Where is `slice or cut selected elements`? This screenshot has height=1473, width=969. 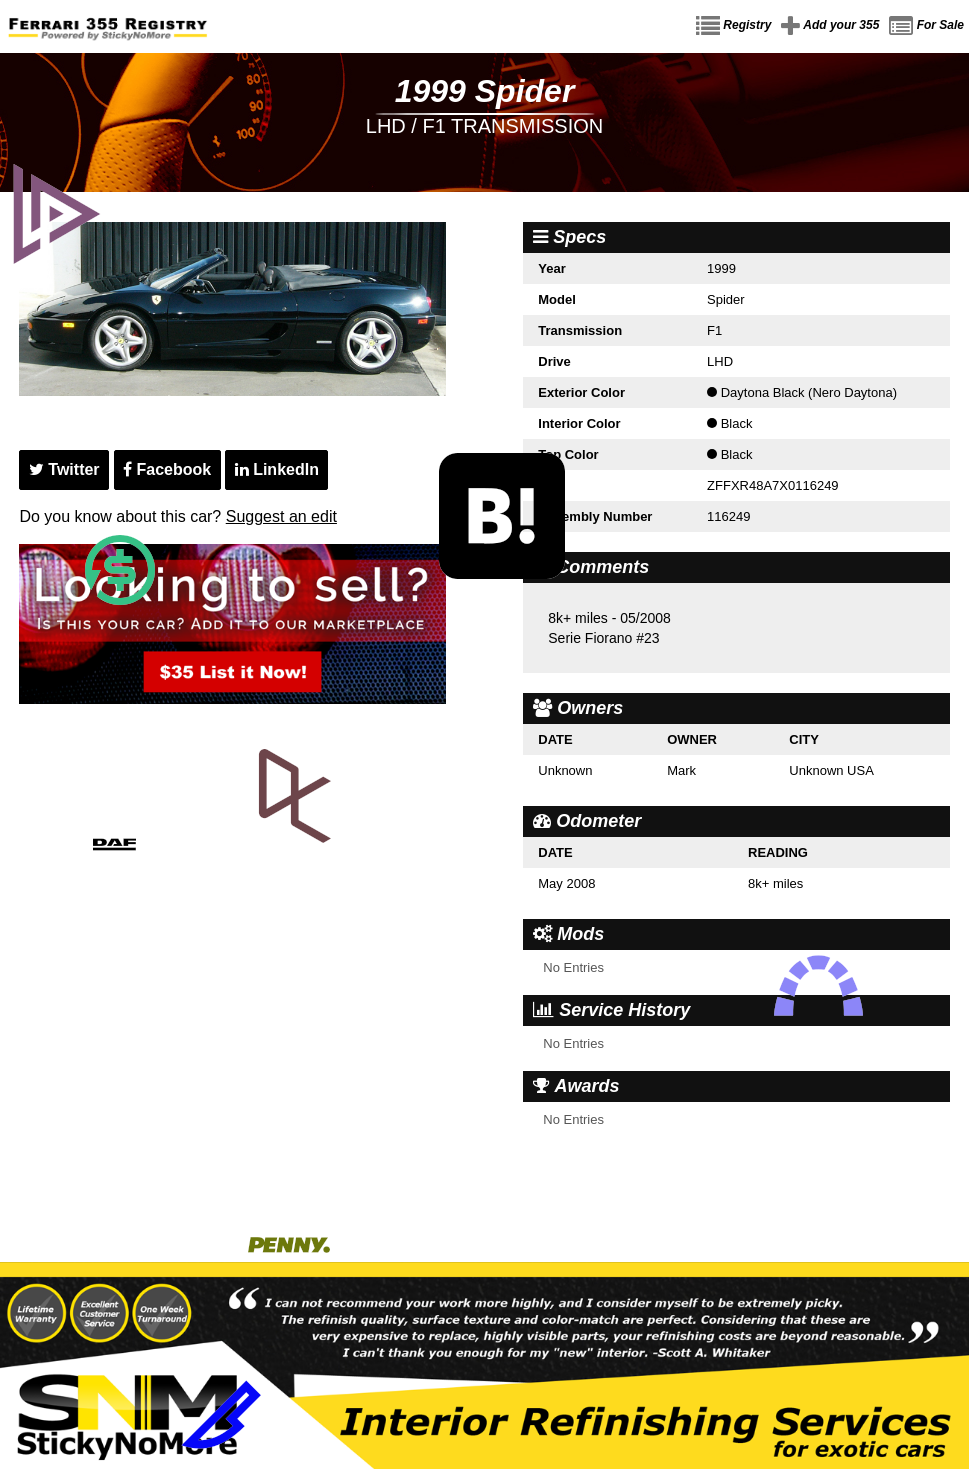 slice or cut selected elements is located at coordinates (222, 1415).